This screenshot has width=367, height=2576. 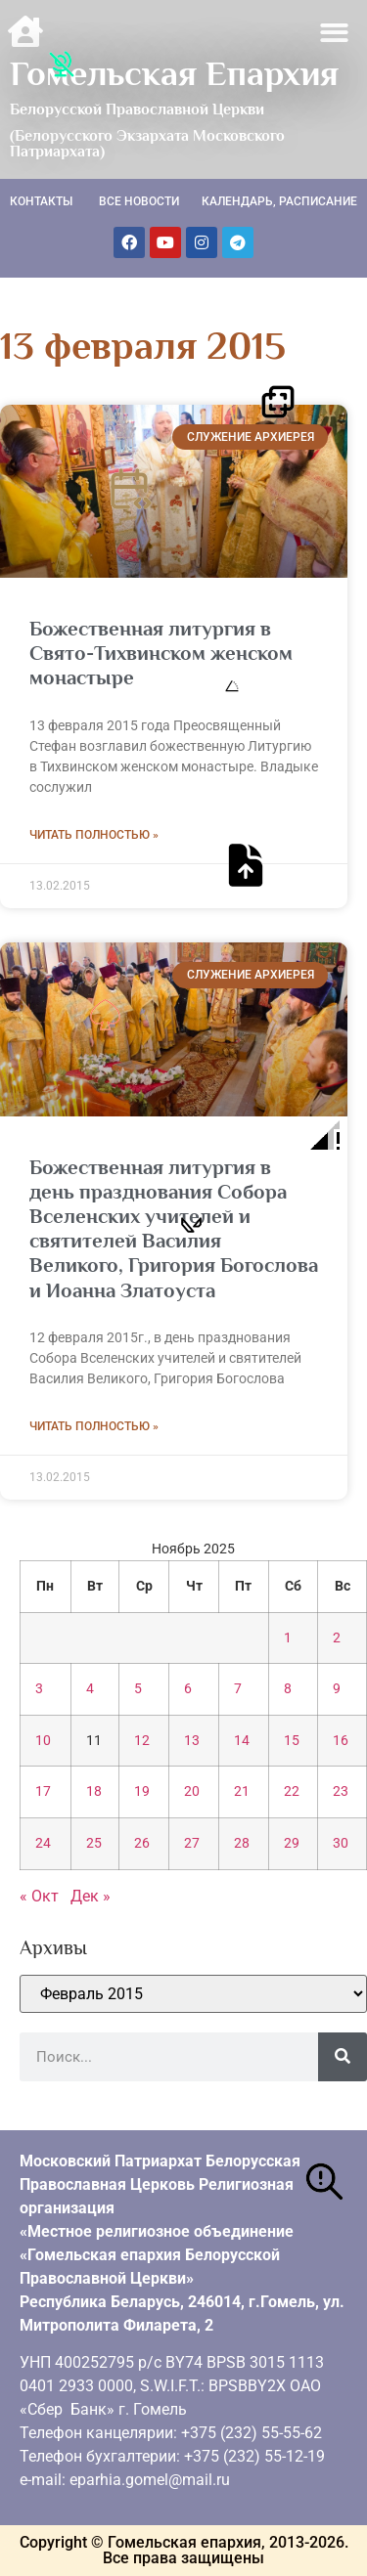 I want to click on upload a document, so click(x=246, y=865).